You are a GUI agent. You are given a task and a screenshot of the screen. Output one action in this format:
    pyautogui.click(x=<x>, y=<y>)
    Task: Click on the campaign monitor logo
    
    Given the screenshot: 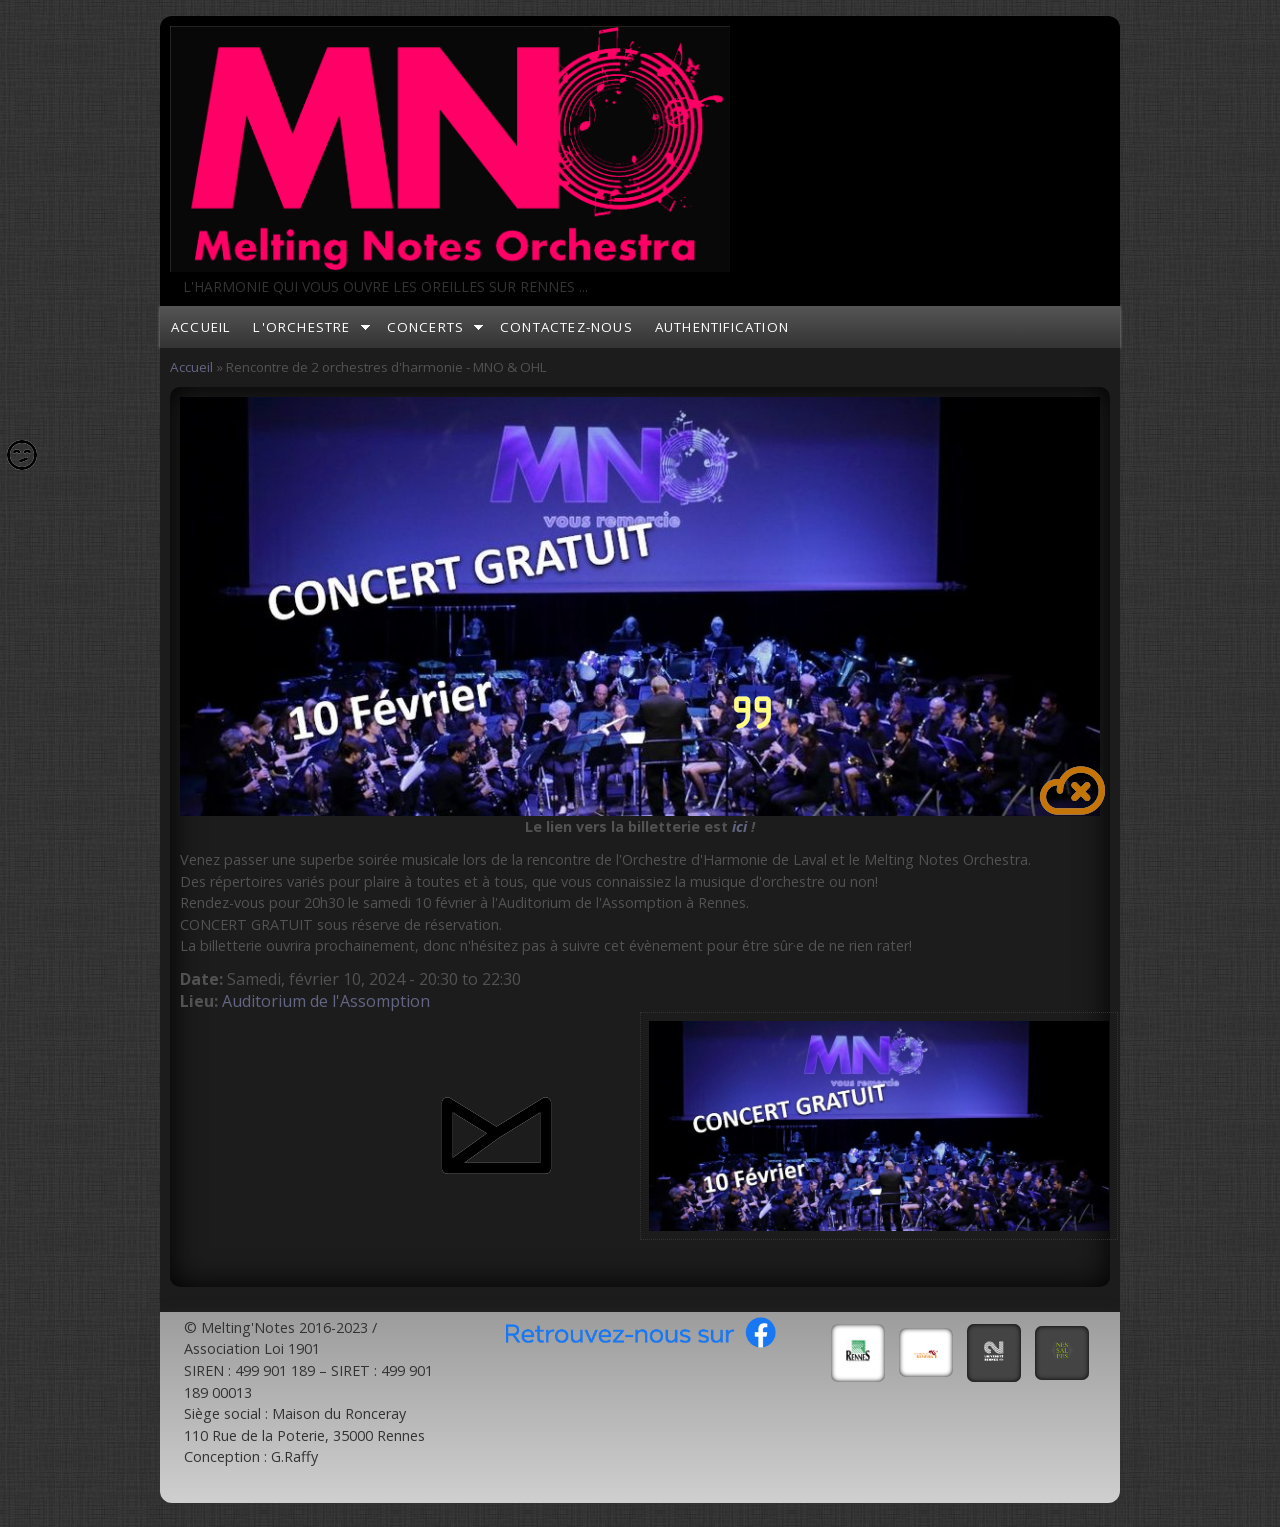 What is the action you would take?
    pyautogui.click(x=496, y=1135)
    